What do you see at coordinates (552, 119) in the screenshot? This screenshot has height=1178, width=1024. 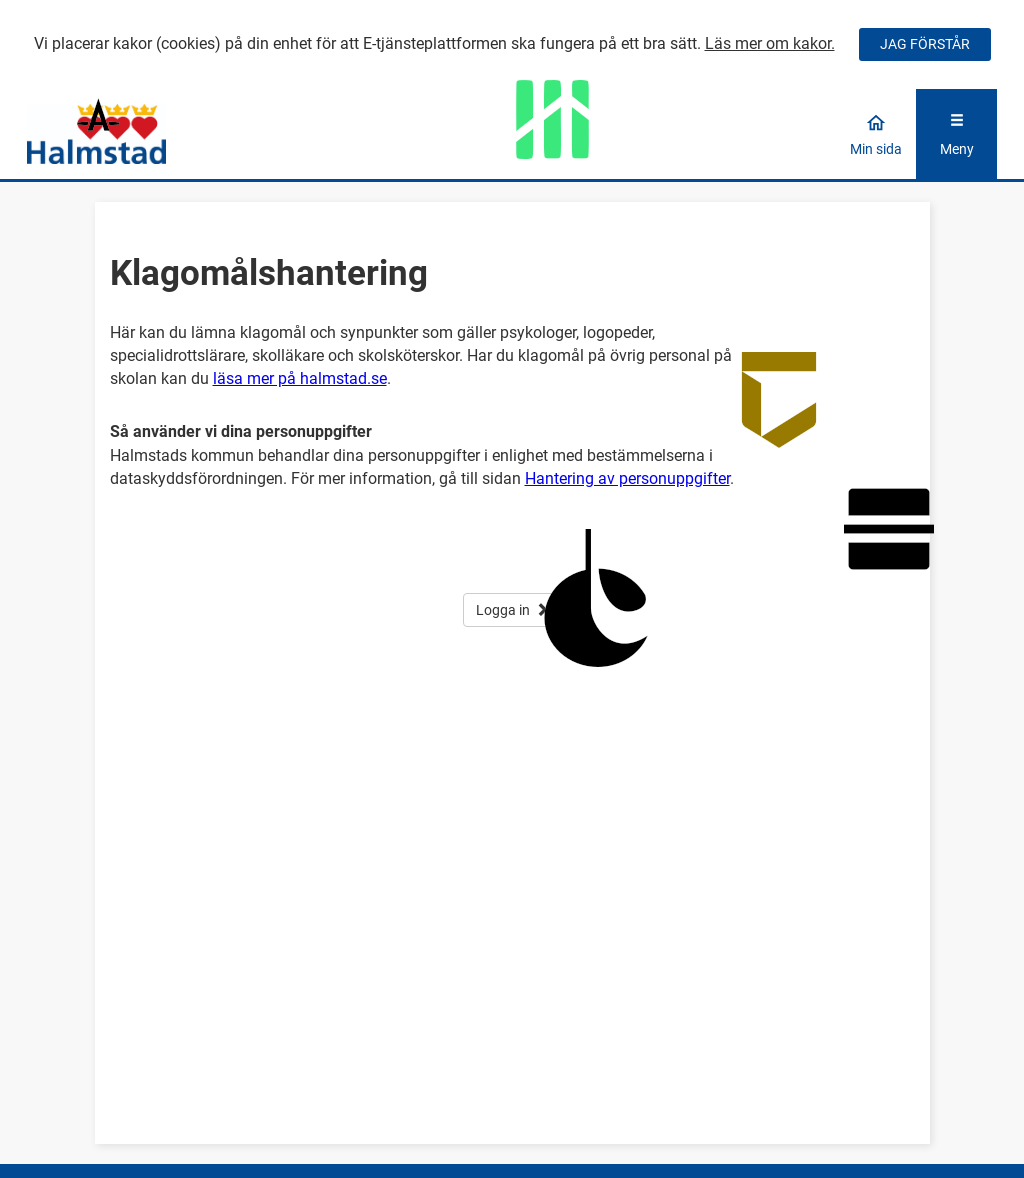 I see `libraries.io logo` at bounding box center [552, 119].